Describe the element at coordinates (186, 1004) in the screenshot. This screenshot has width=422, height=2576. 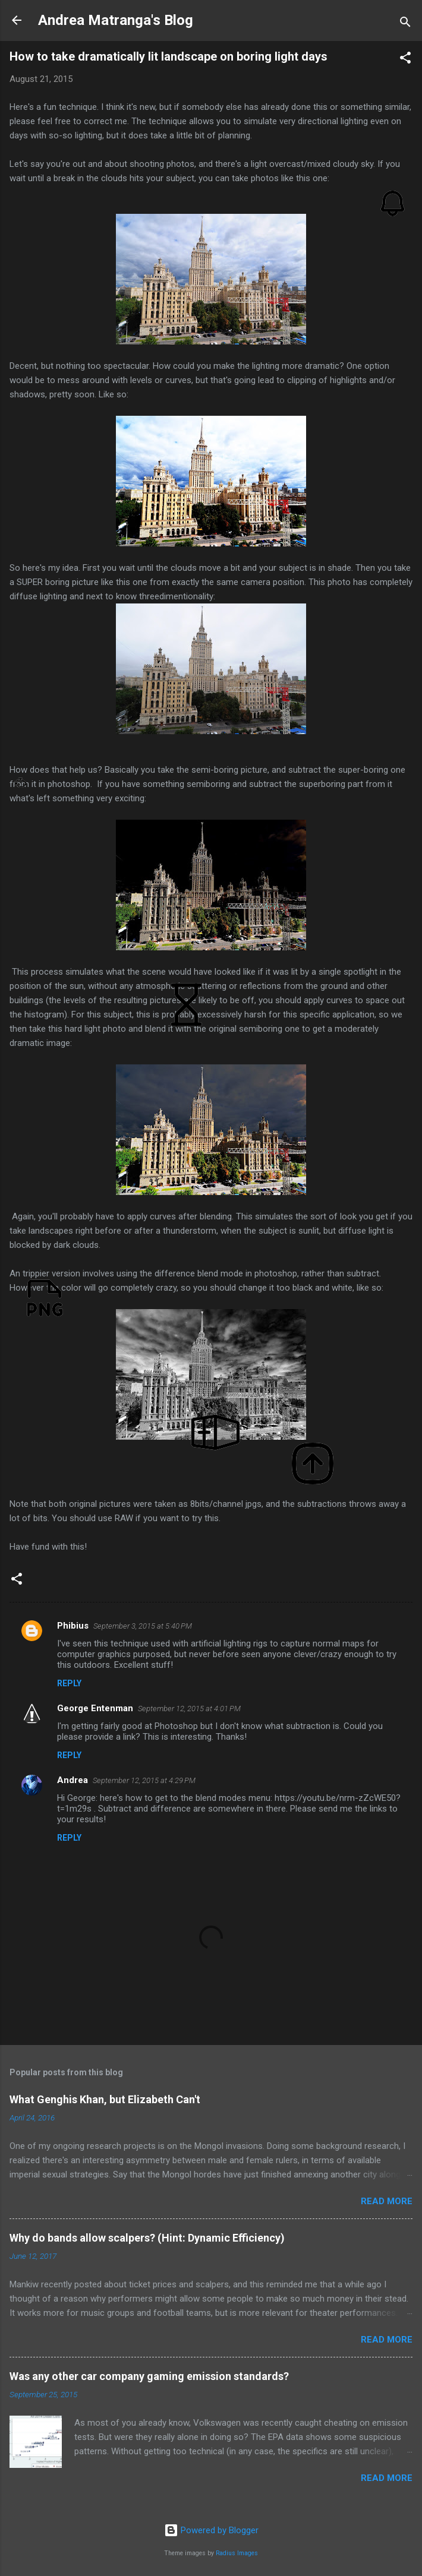
I see `indicates loading or processing in progress` at that location.